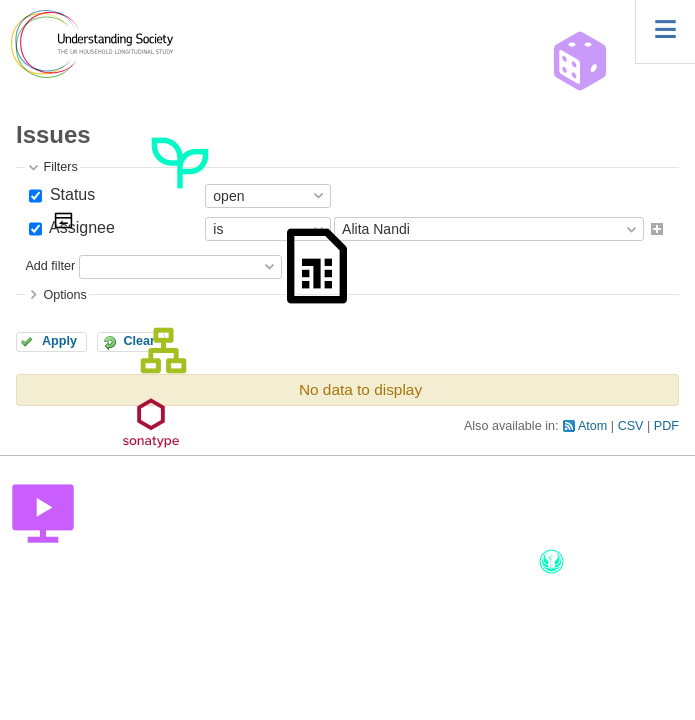 The width and height of the screenshot is (695, 720). Describe the element at coordinates (551, 561) in the screenshot. I see `the old republic game or franchise logo` at that location.